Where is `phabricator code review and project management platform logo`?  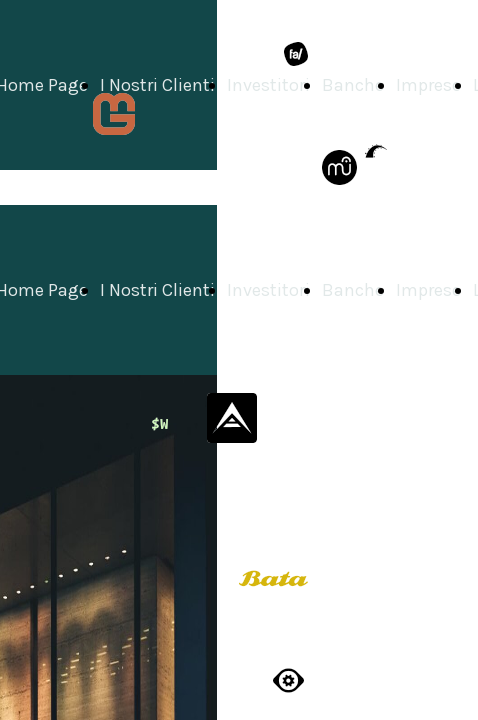 phabricator code review and project management platform logo is located at coordinates (288, 680).